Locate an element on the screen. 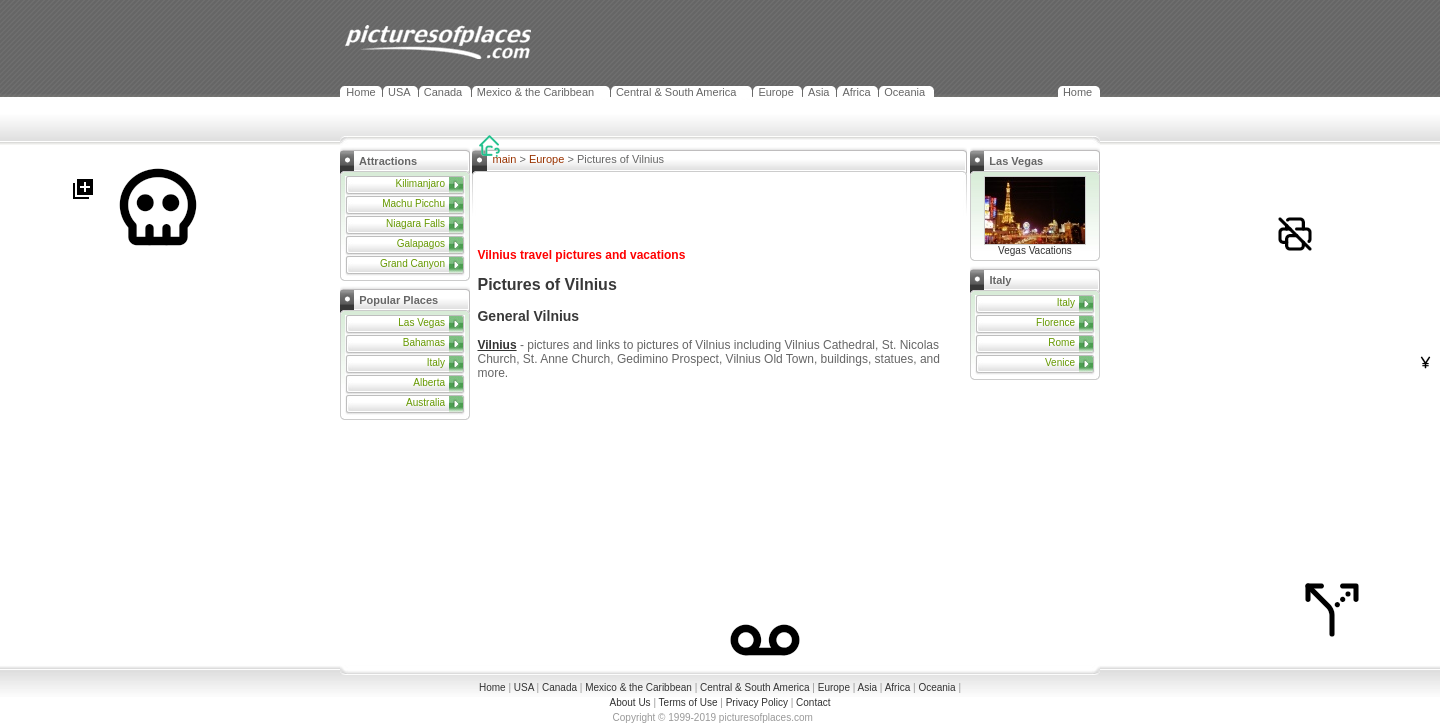  get help or FAQ about home settings is located at coordinates (489, 145).